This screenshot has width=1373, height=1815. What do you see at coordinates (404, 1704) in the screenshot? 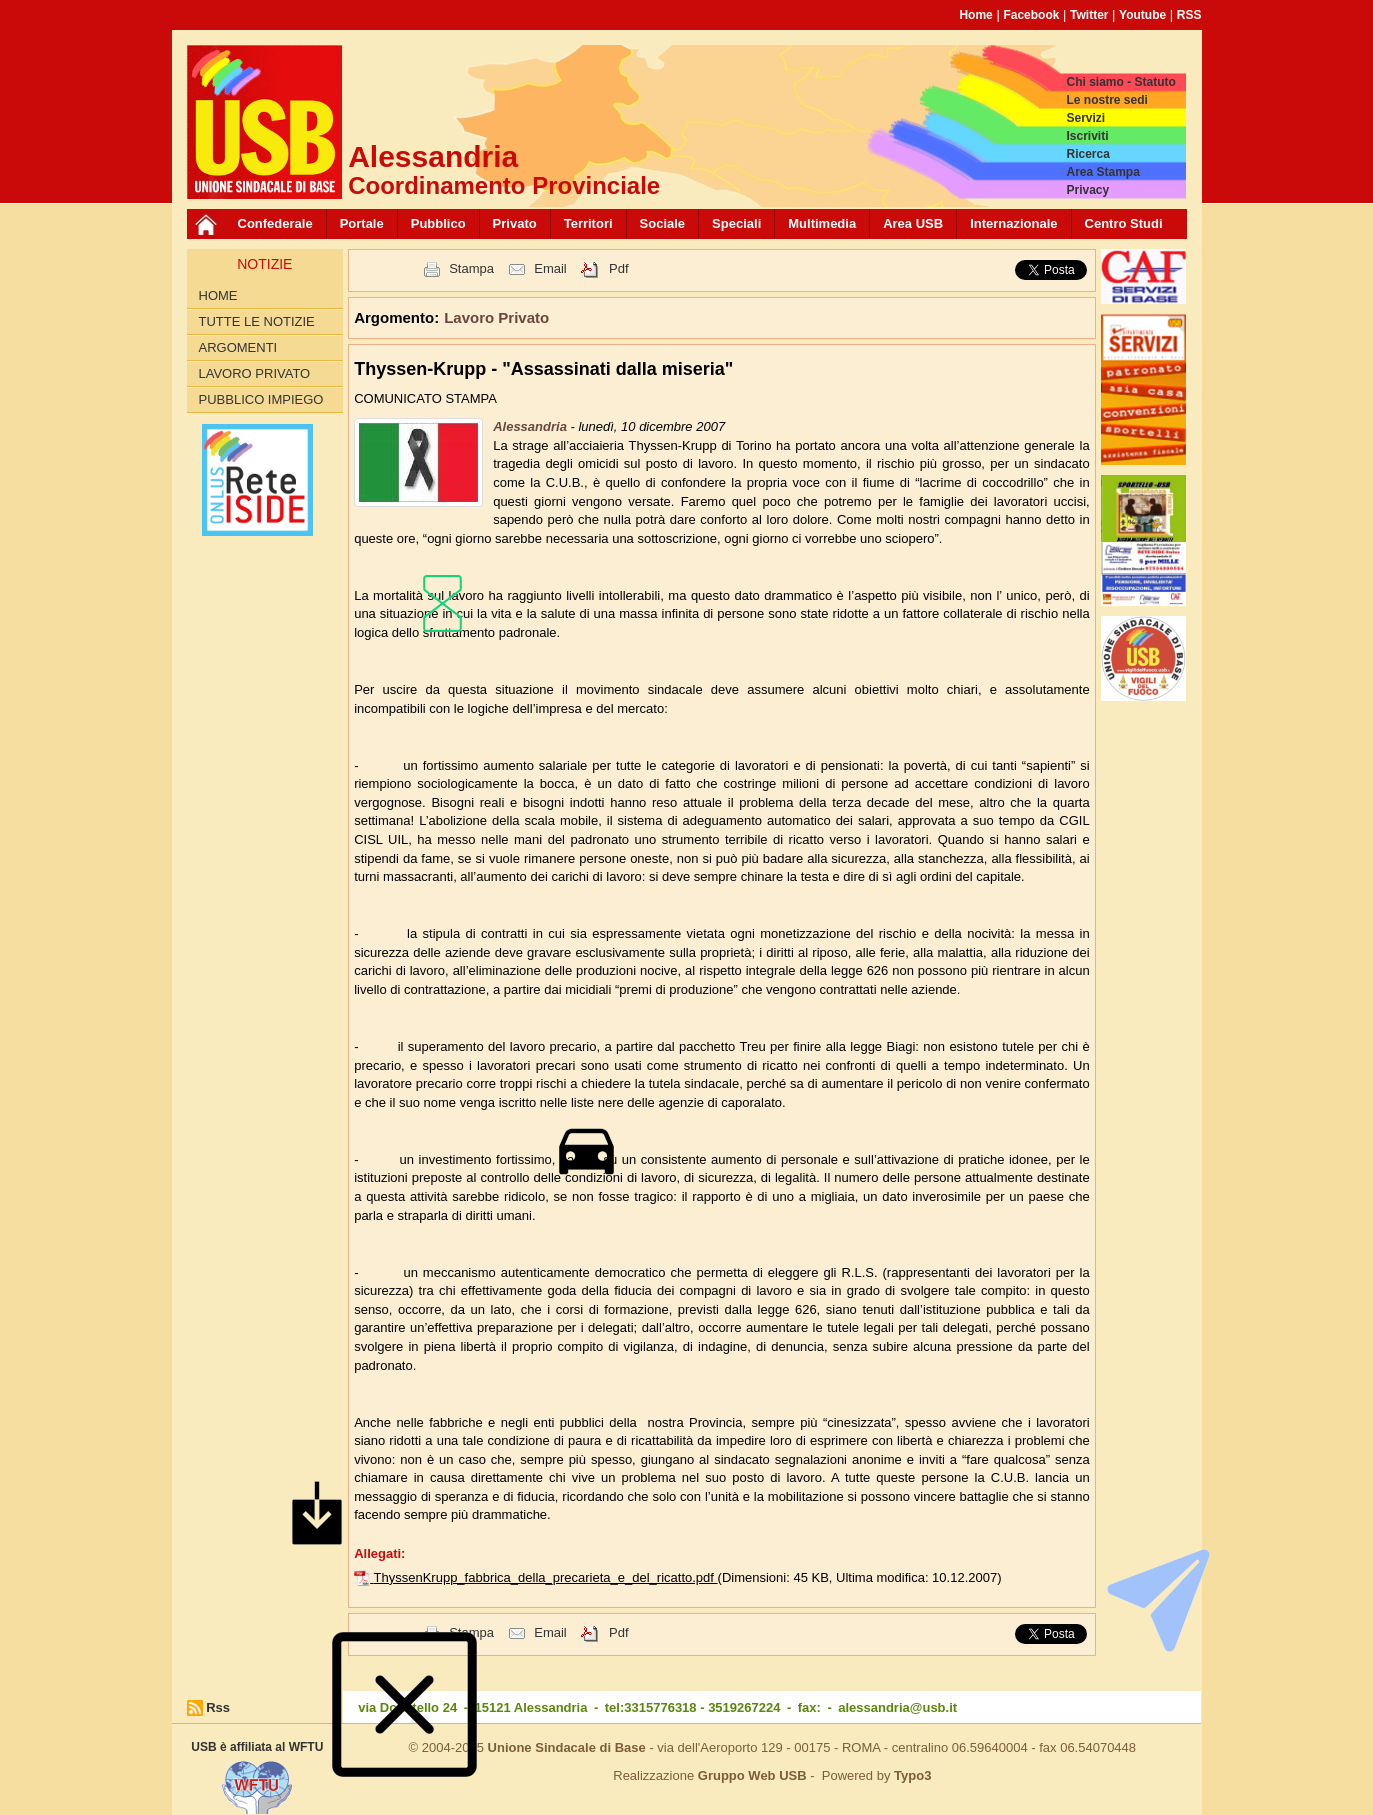
I see `close or dismiss a dialog box` at bounding box center [404, 1704].